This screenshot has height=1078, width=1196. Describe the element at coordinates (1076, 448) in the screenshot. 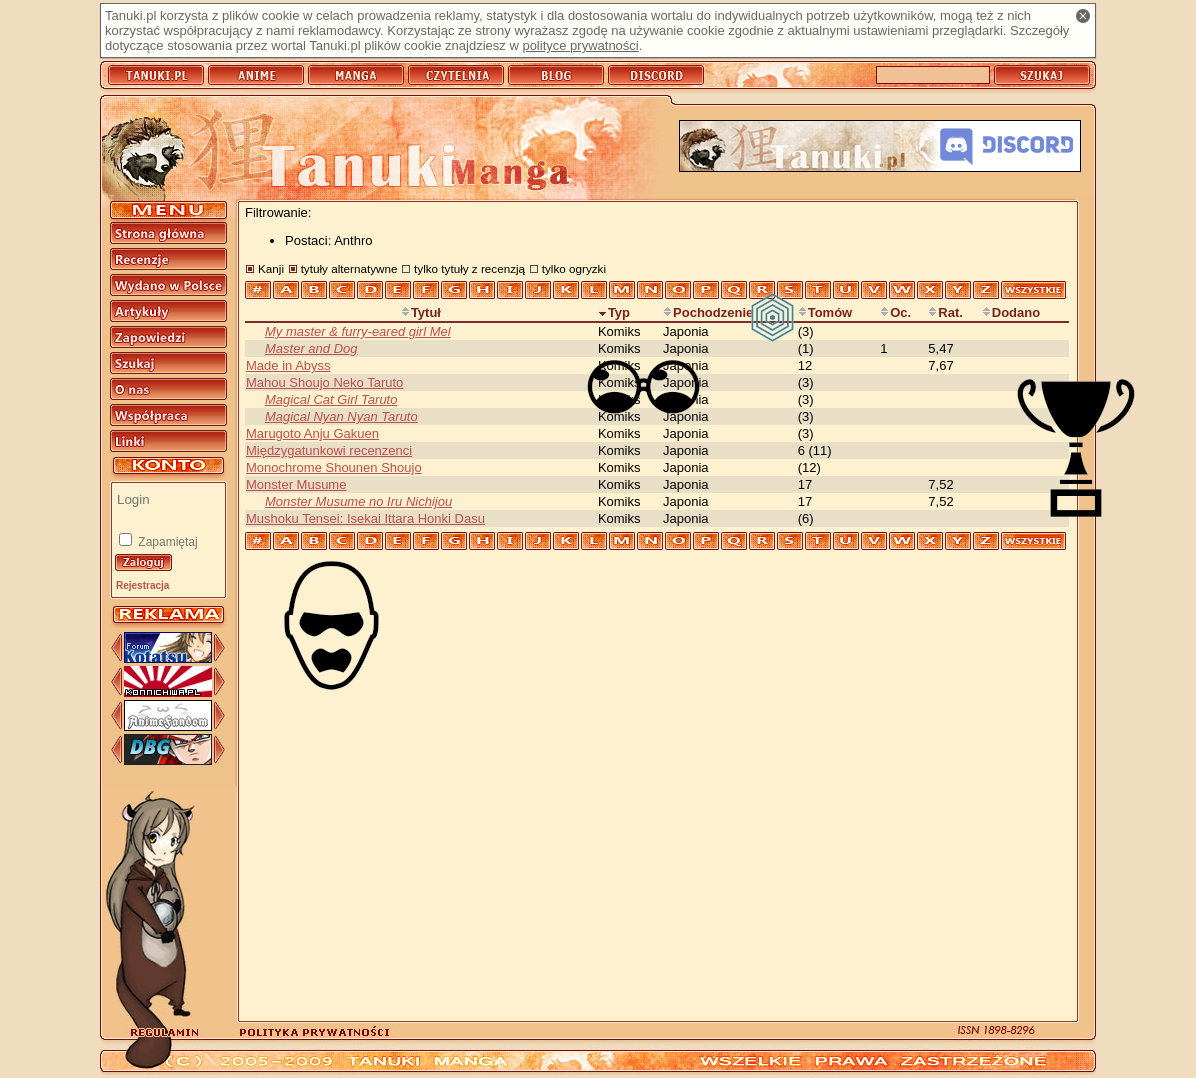

I see `view achievements or awards` at that location.